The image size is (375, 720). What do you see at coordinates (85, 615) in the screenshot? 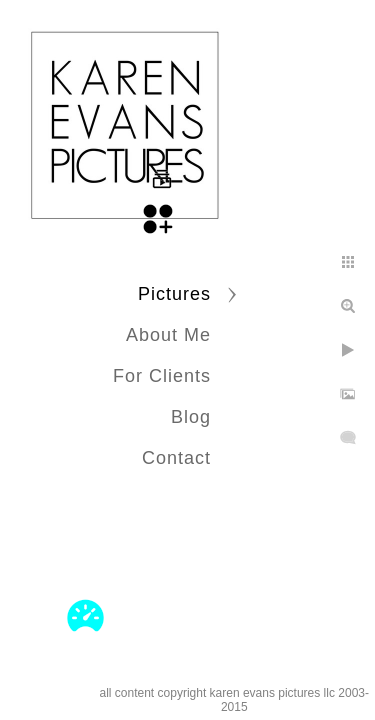
I see `view performance or speed metrics` at bounding box center [85, 615].